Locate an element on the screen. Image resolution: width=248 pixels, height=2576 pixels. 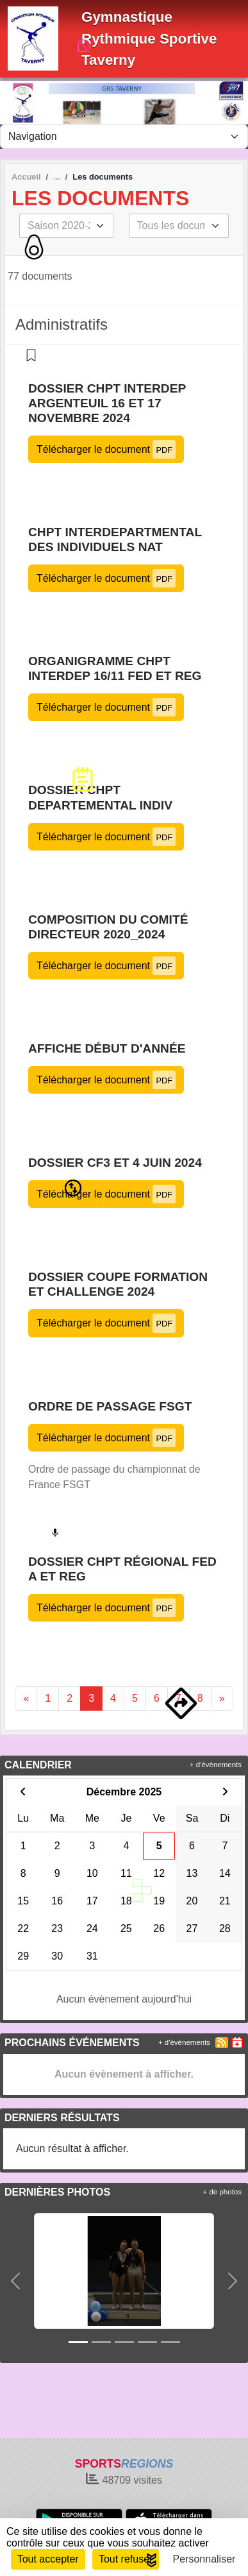
save item to bookmarks is located at coordinates (31, 355).